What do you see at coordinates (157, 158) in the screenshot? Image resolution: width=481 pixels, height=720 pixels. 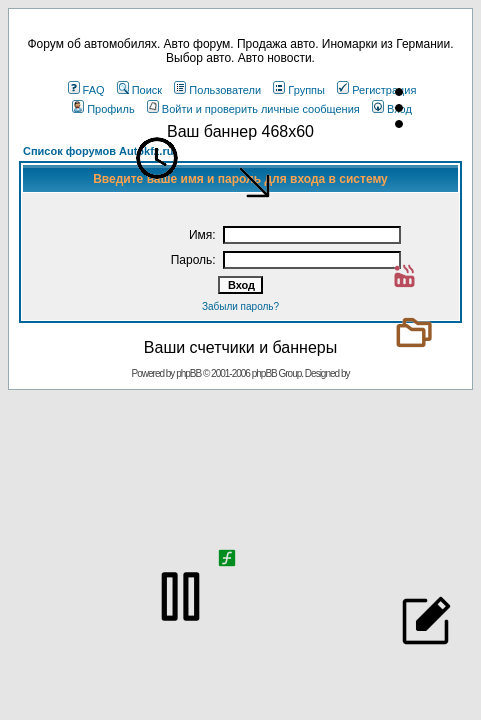 I see `view time or clock settings` at bounding box center [157, 158].